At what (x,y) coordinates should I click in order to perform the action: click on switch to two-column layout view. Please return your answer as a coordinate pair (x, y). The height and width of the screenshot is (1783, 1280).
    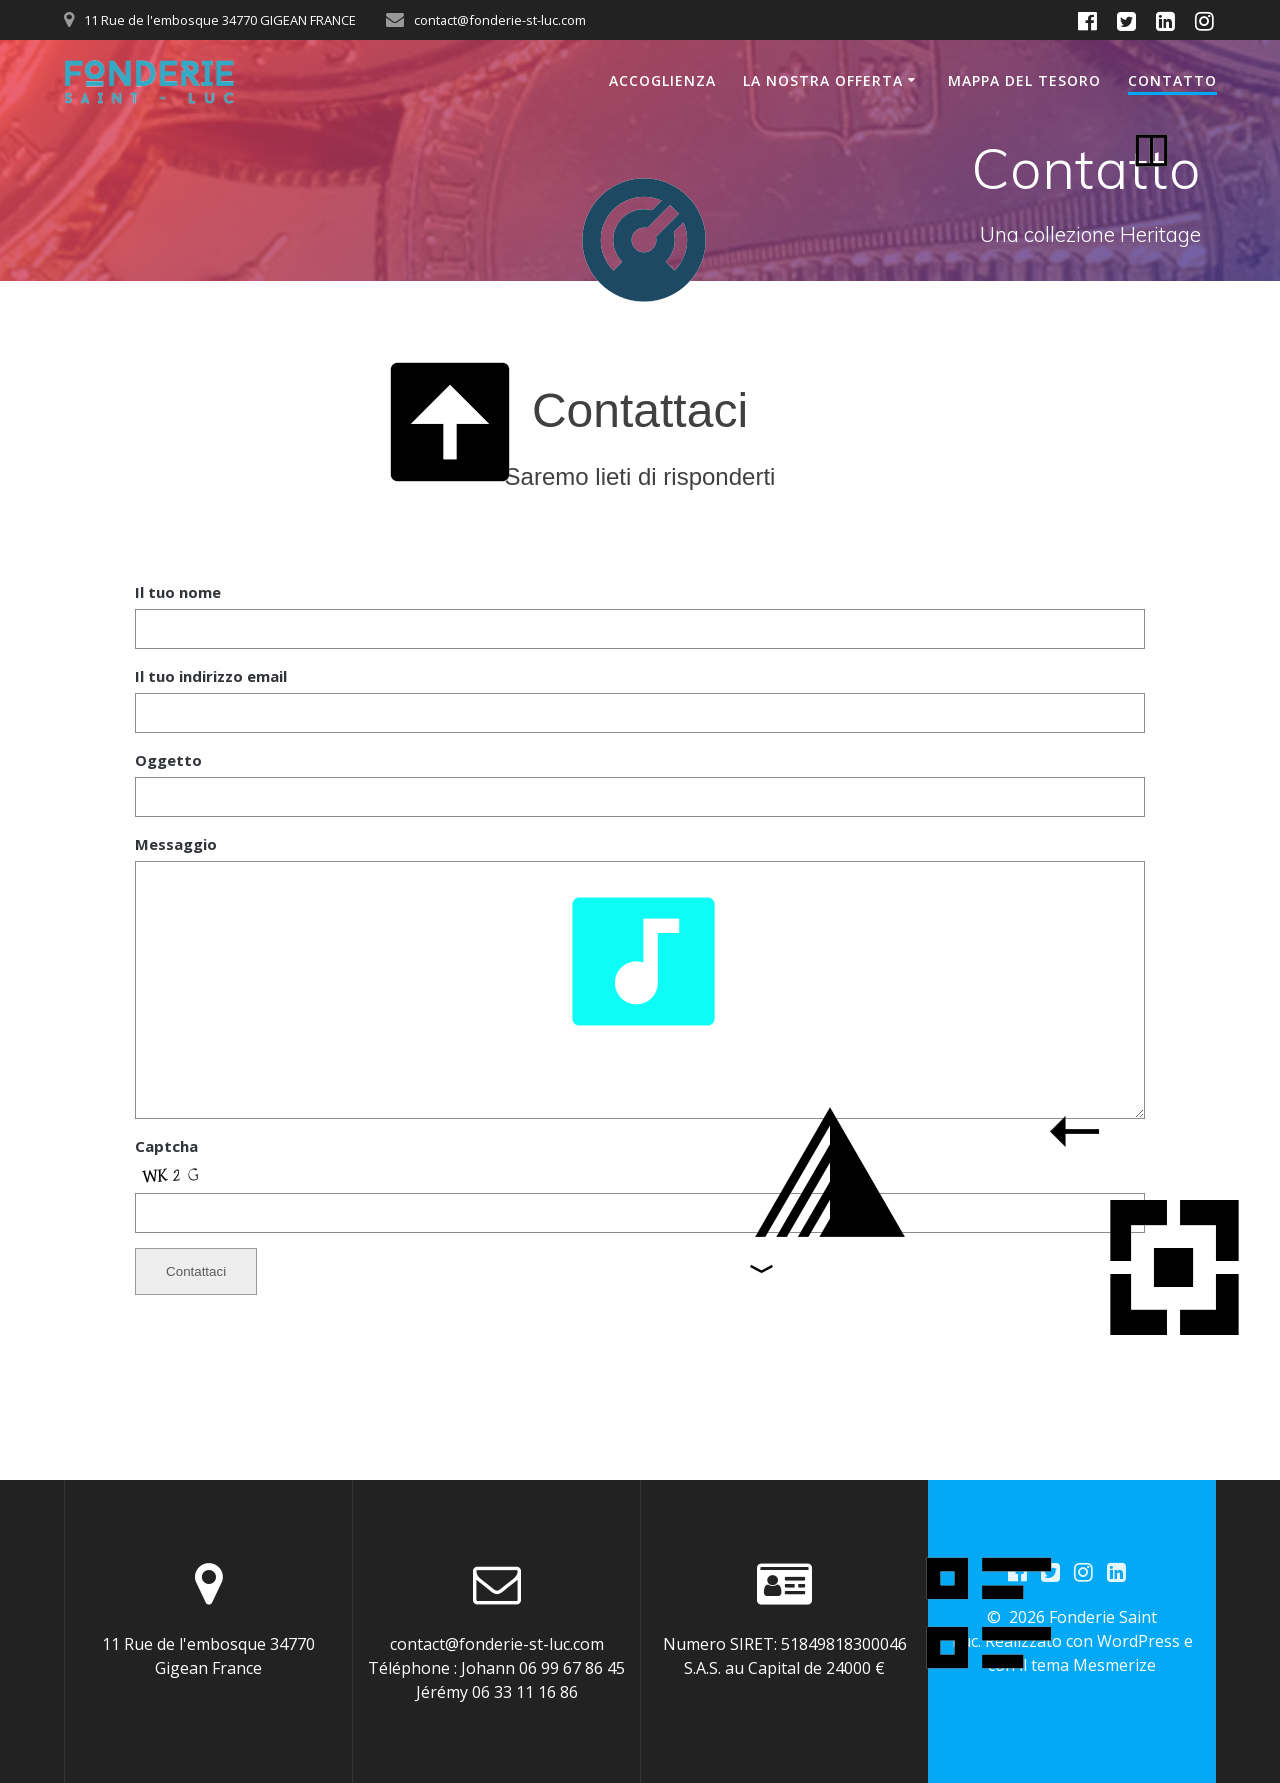
    Looking at the image, I should click on (1151, 150).